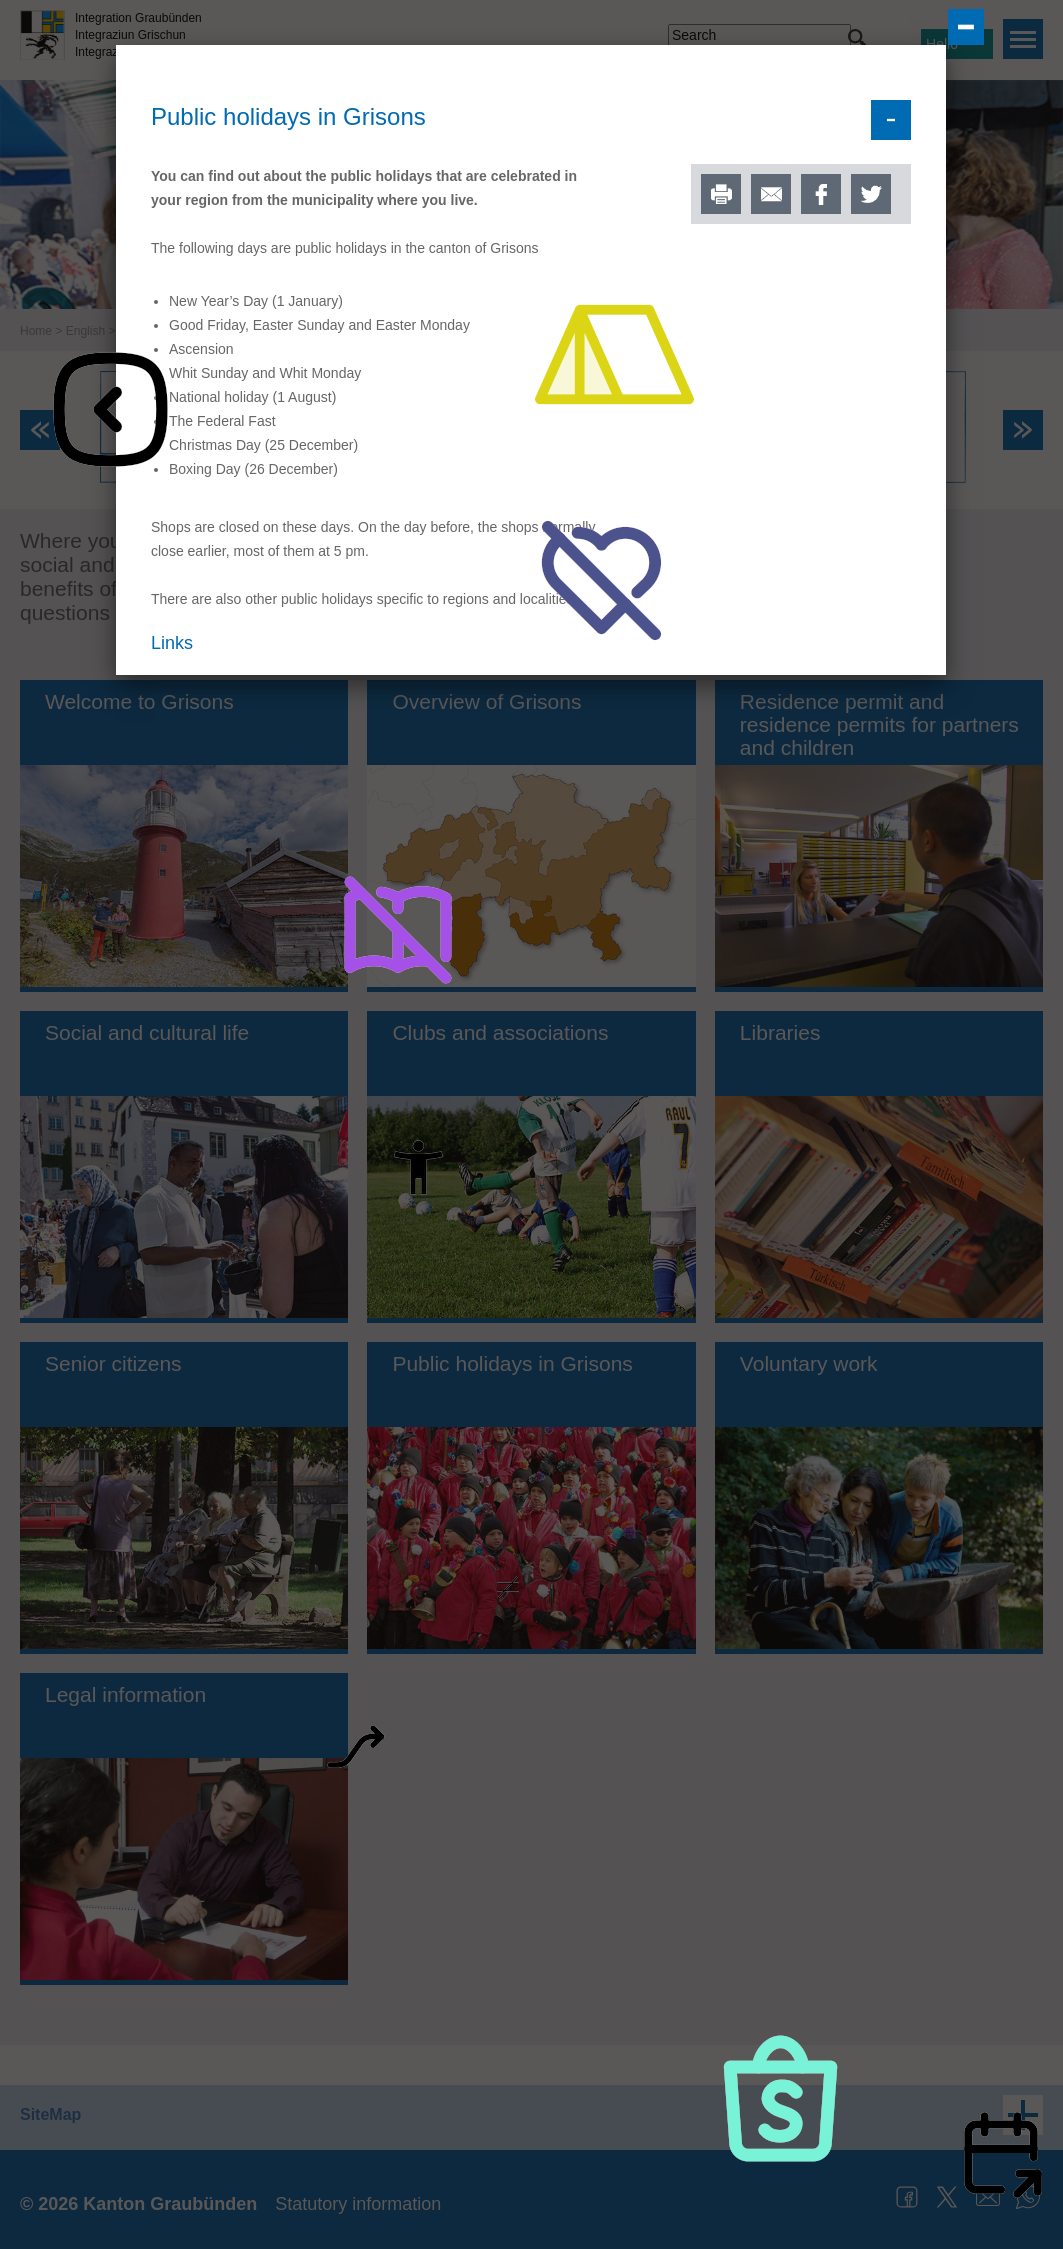 Image resolution: width=1063 pixels, height=2249 pixels. What do you see at coordinates (508, 1587) in the screenshot?
I see `indicates values are not equal or mismatched` at bounding box center [508, 1587].